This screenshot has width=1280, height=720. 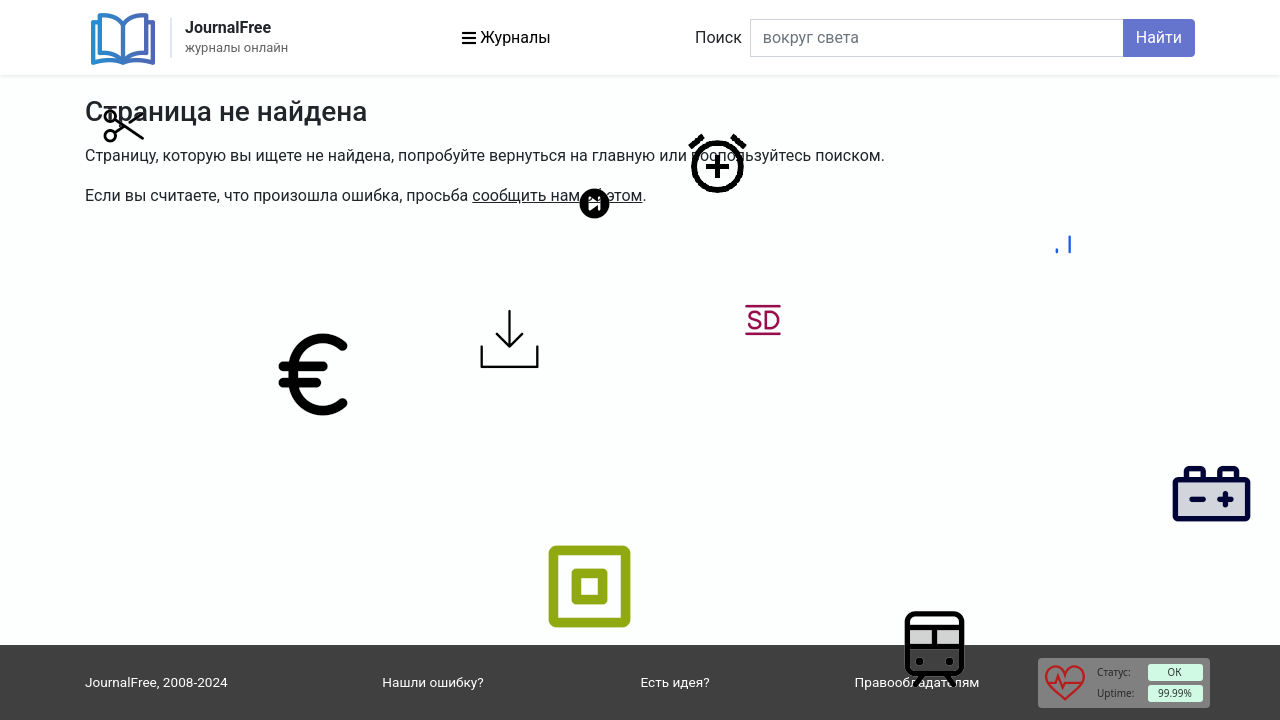 What do you see at coordinates (594, 203) in the screenshot?
I see `skip to the next track` at bounding box center [594, 203].